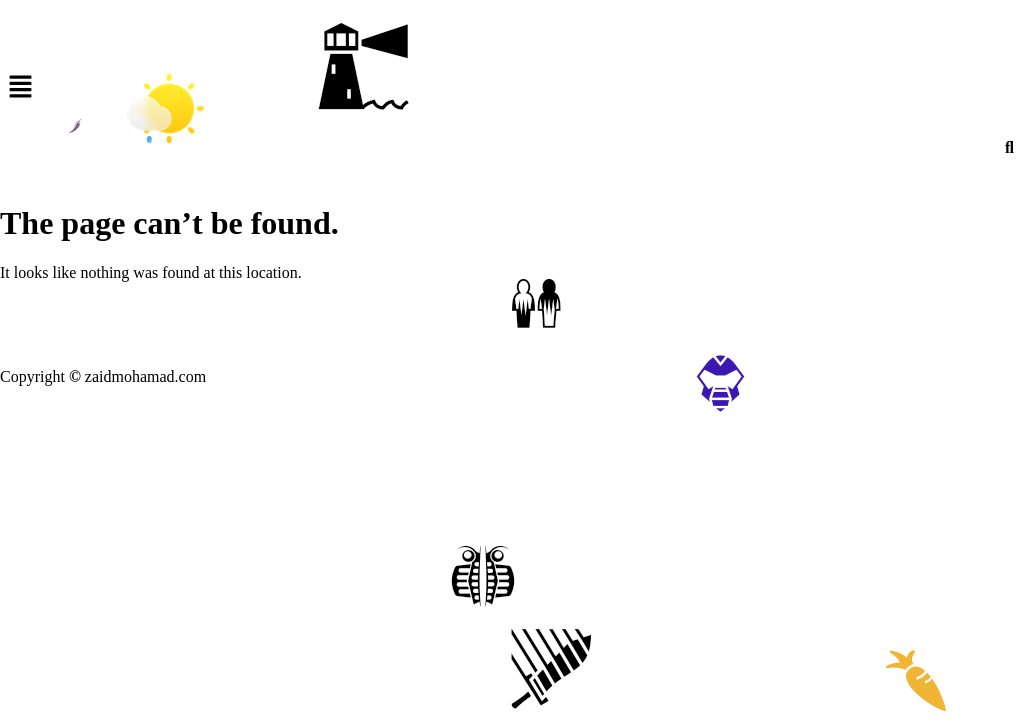  I want to click on navigate to coastal or maritime features, so click(364, 64).